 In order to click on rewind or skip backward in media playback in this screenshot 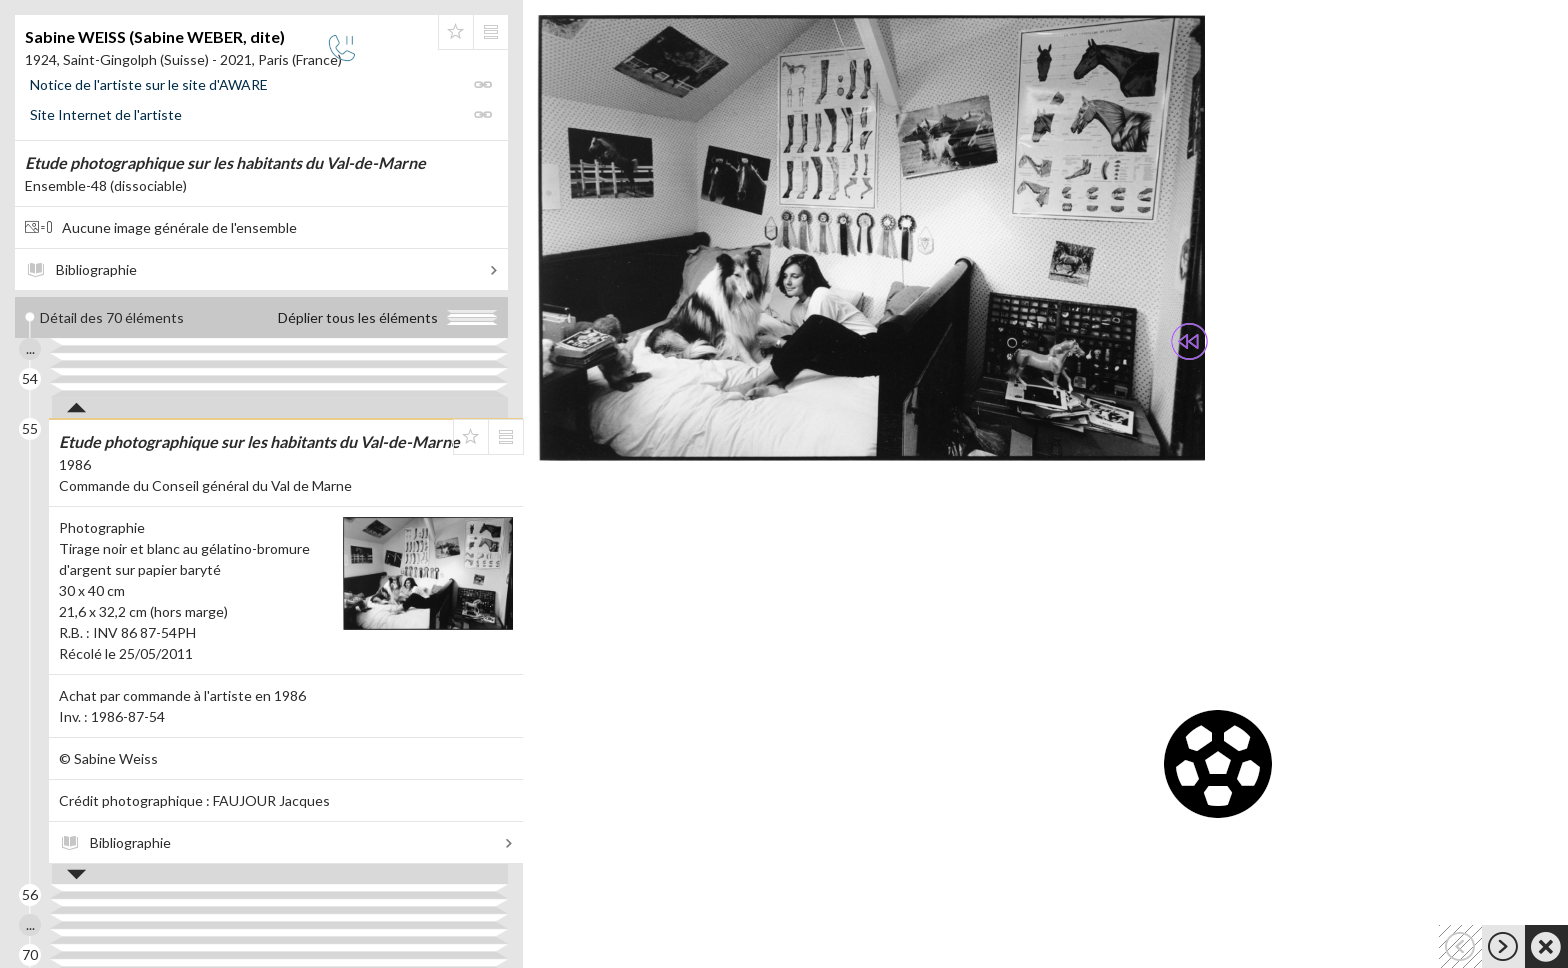, I will do `click(1189, 341)`.